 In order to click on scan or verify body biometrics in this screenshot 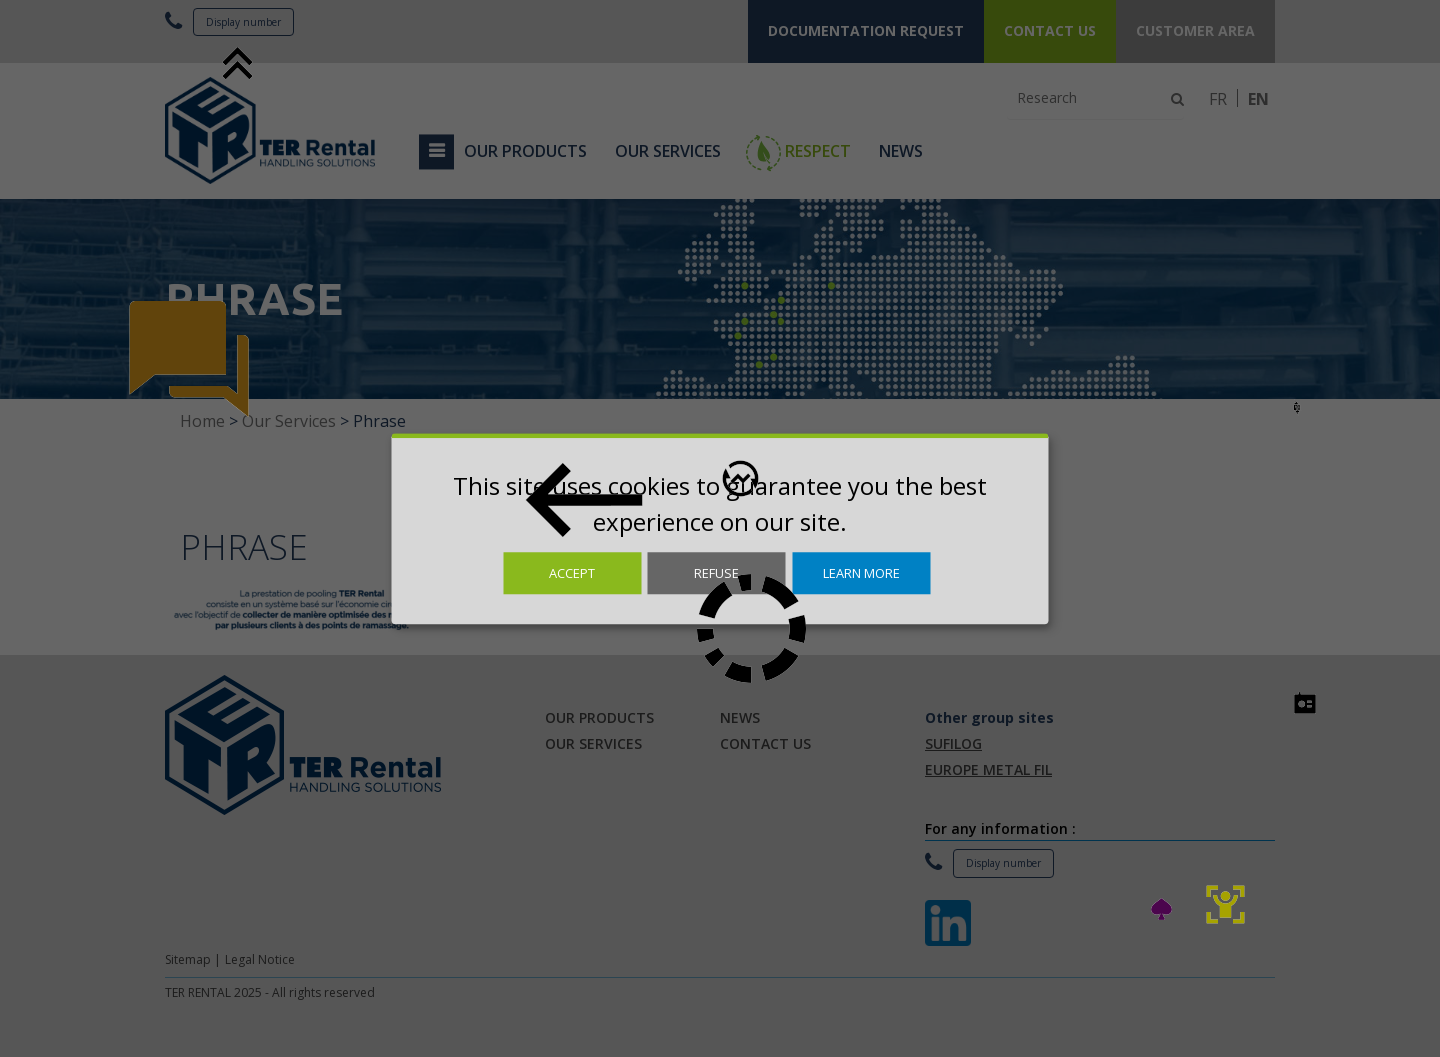, I will do `click(1225, 904)`.